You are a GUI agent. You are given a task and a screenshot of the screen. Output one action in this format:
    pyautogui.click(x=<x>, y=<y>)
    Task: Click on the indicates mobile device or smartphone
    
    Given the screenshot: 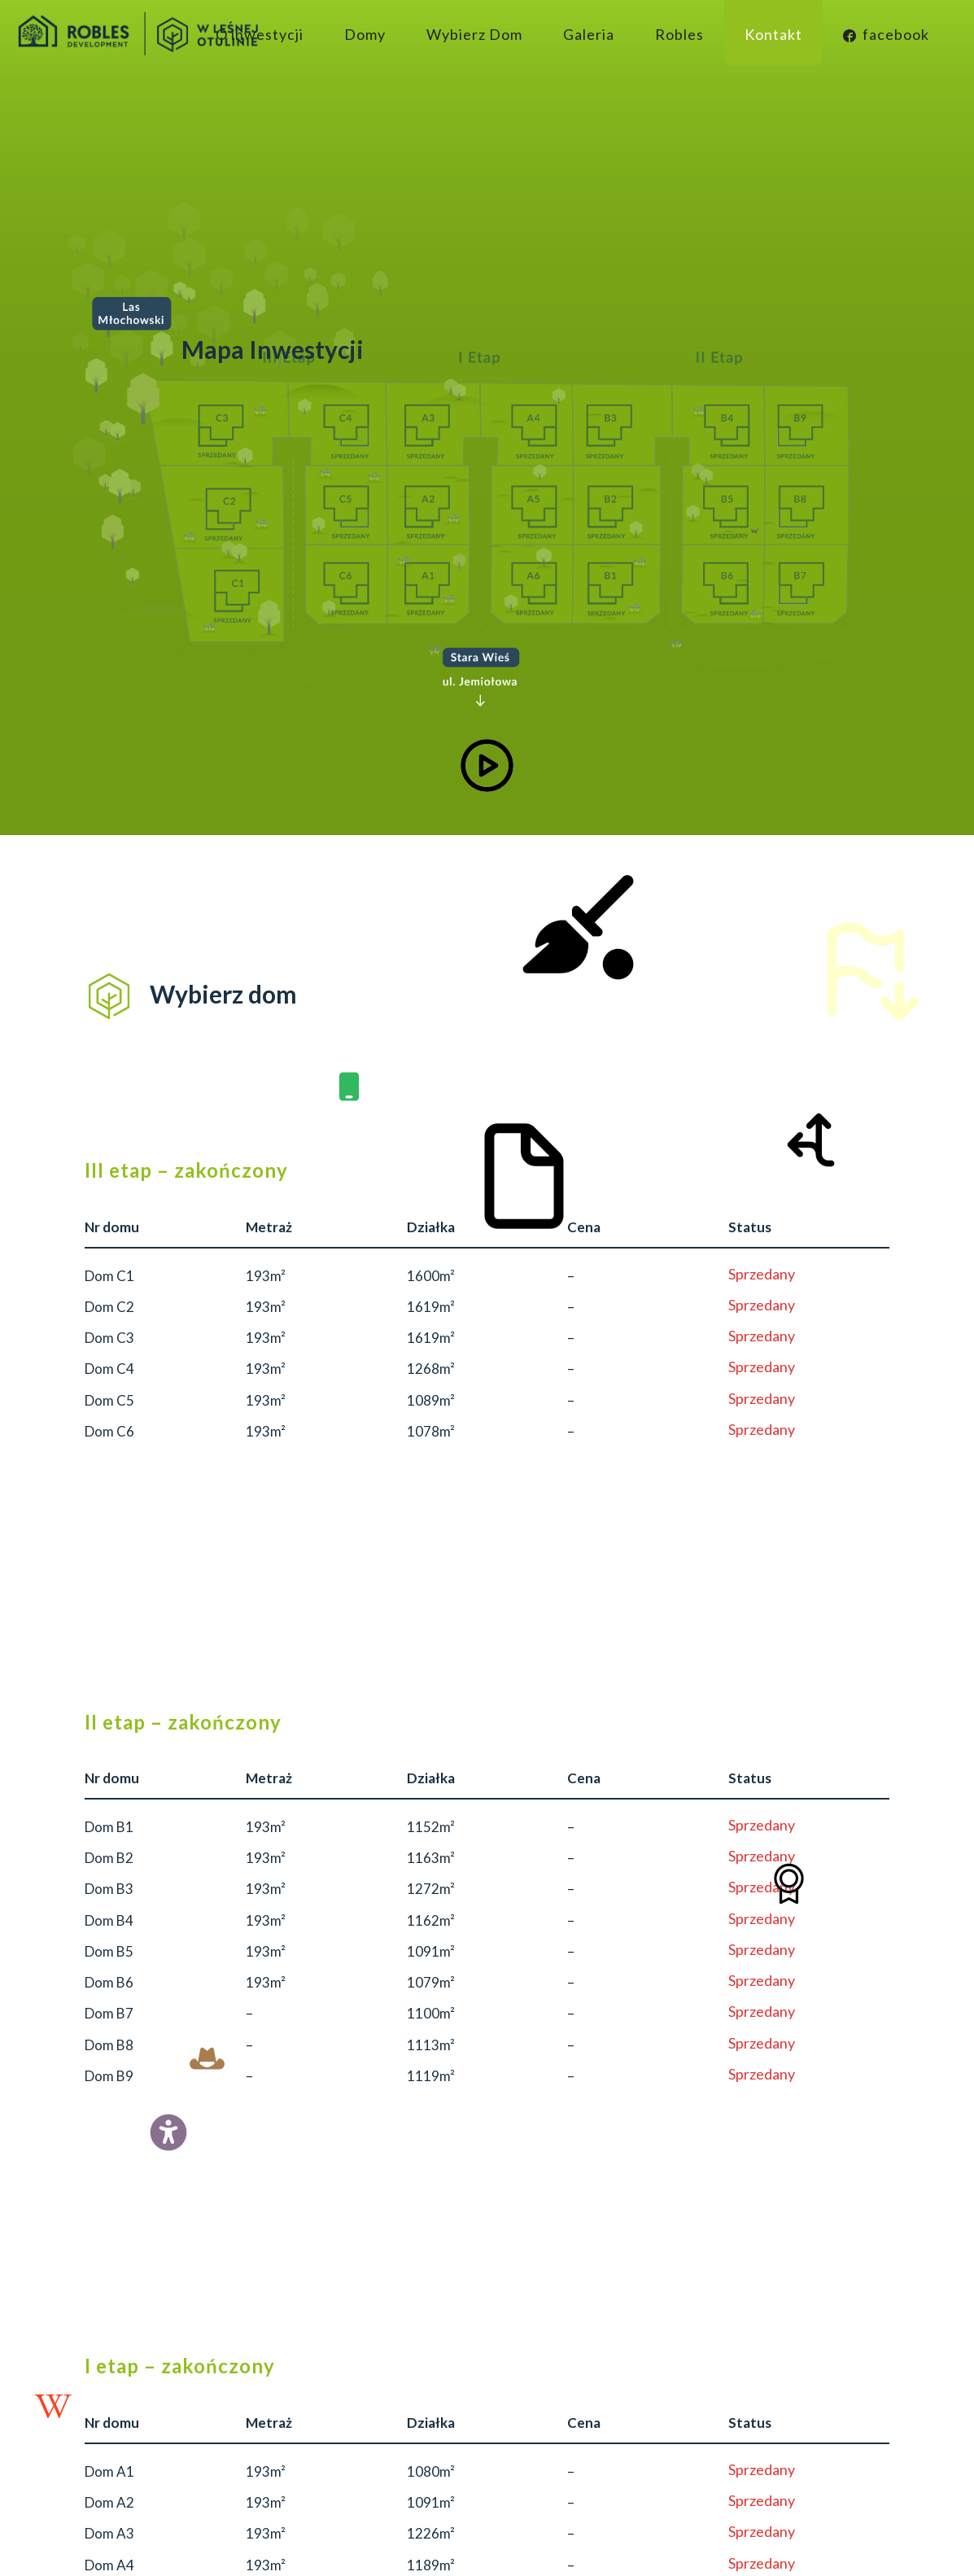 What is the action you would take?
    pyautogui.click(x=349, y=1087)
    